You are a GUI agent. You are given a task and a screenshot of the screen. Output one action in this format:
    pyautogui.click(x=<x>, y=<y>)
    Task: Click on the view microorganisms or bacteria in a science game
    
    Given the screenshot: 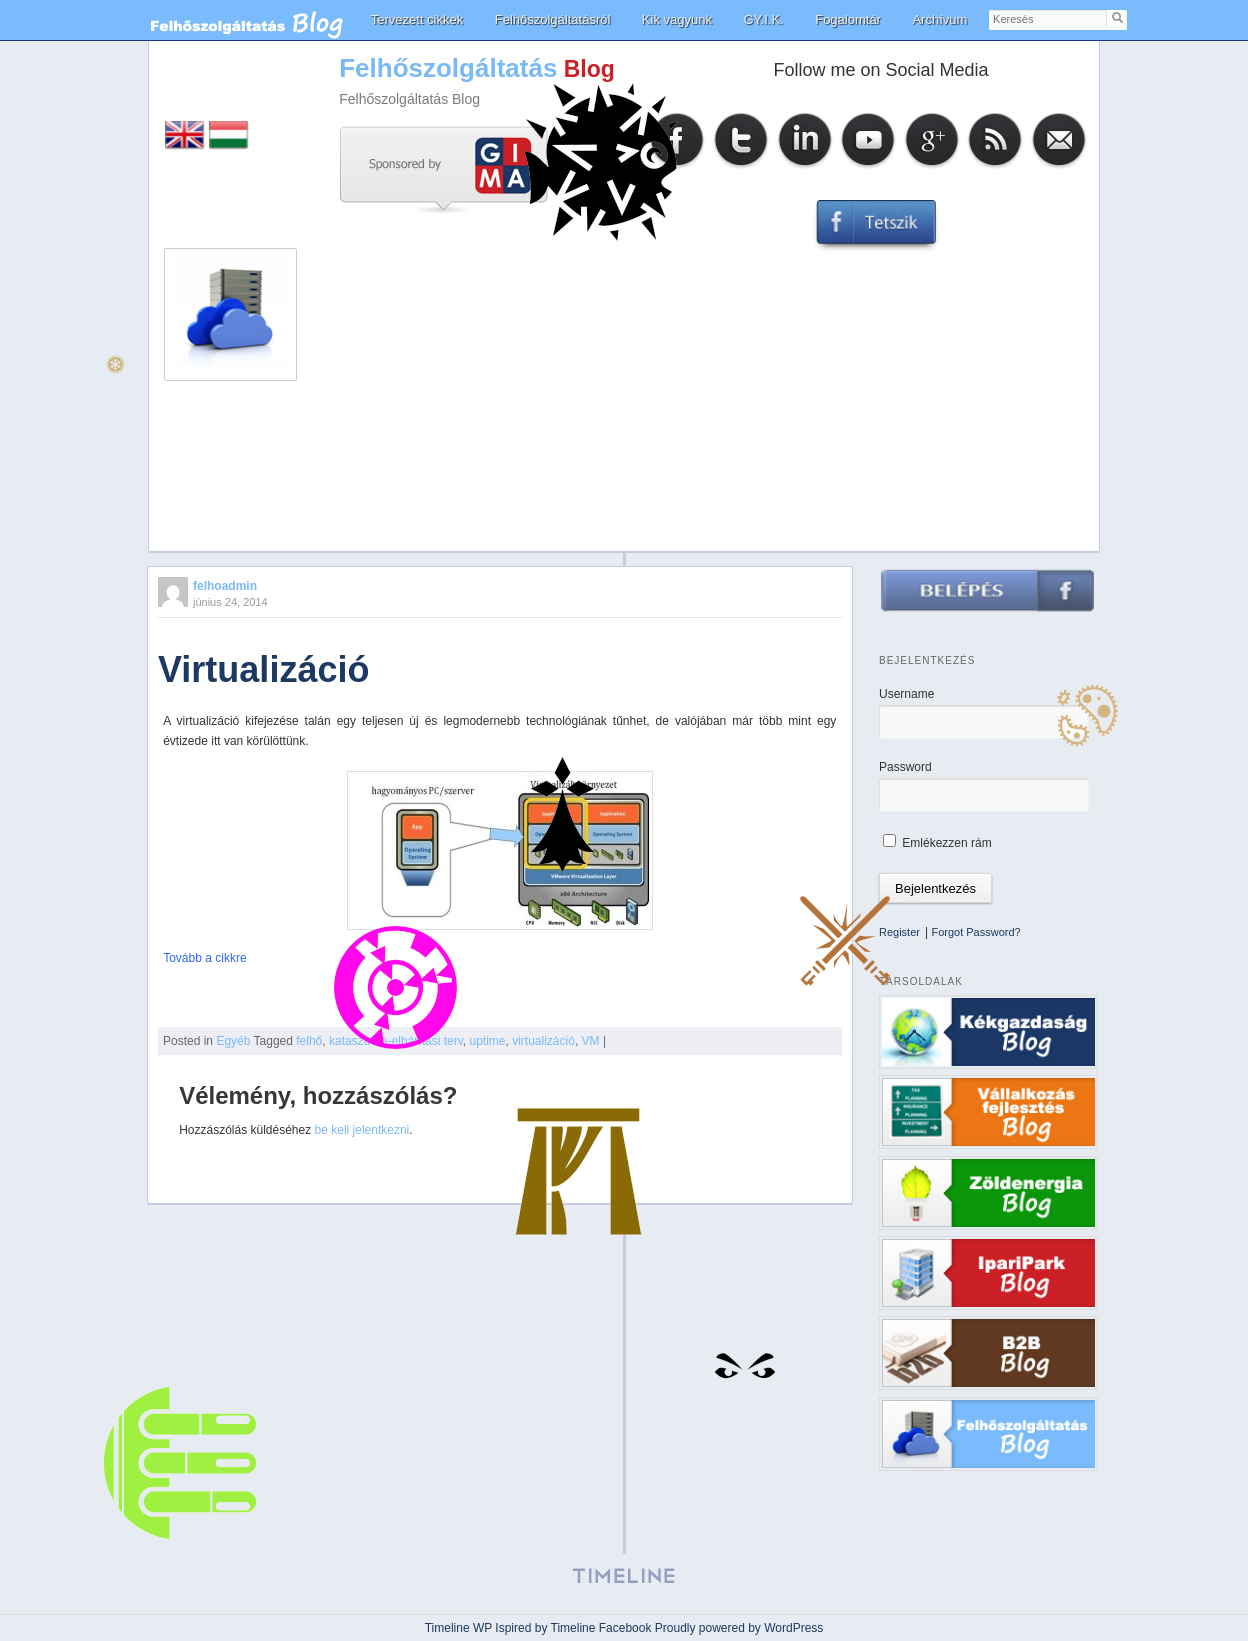 What is the action you would take?
    pyautogui.click(x=1087, y=715)
    